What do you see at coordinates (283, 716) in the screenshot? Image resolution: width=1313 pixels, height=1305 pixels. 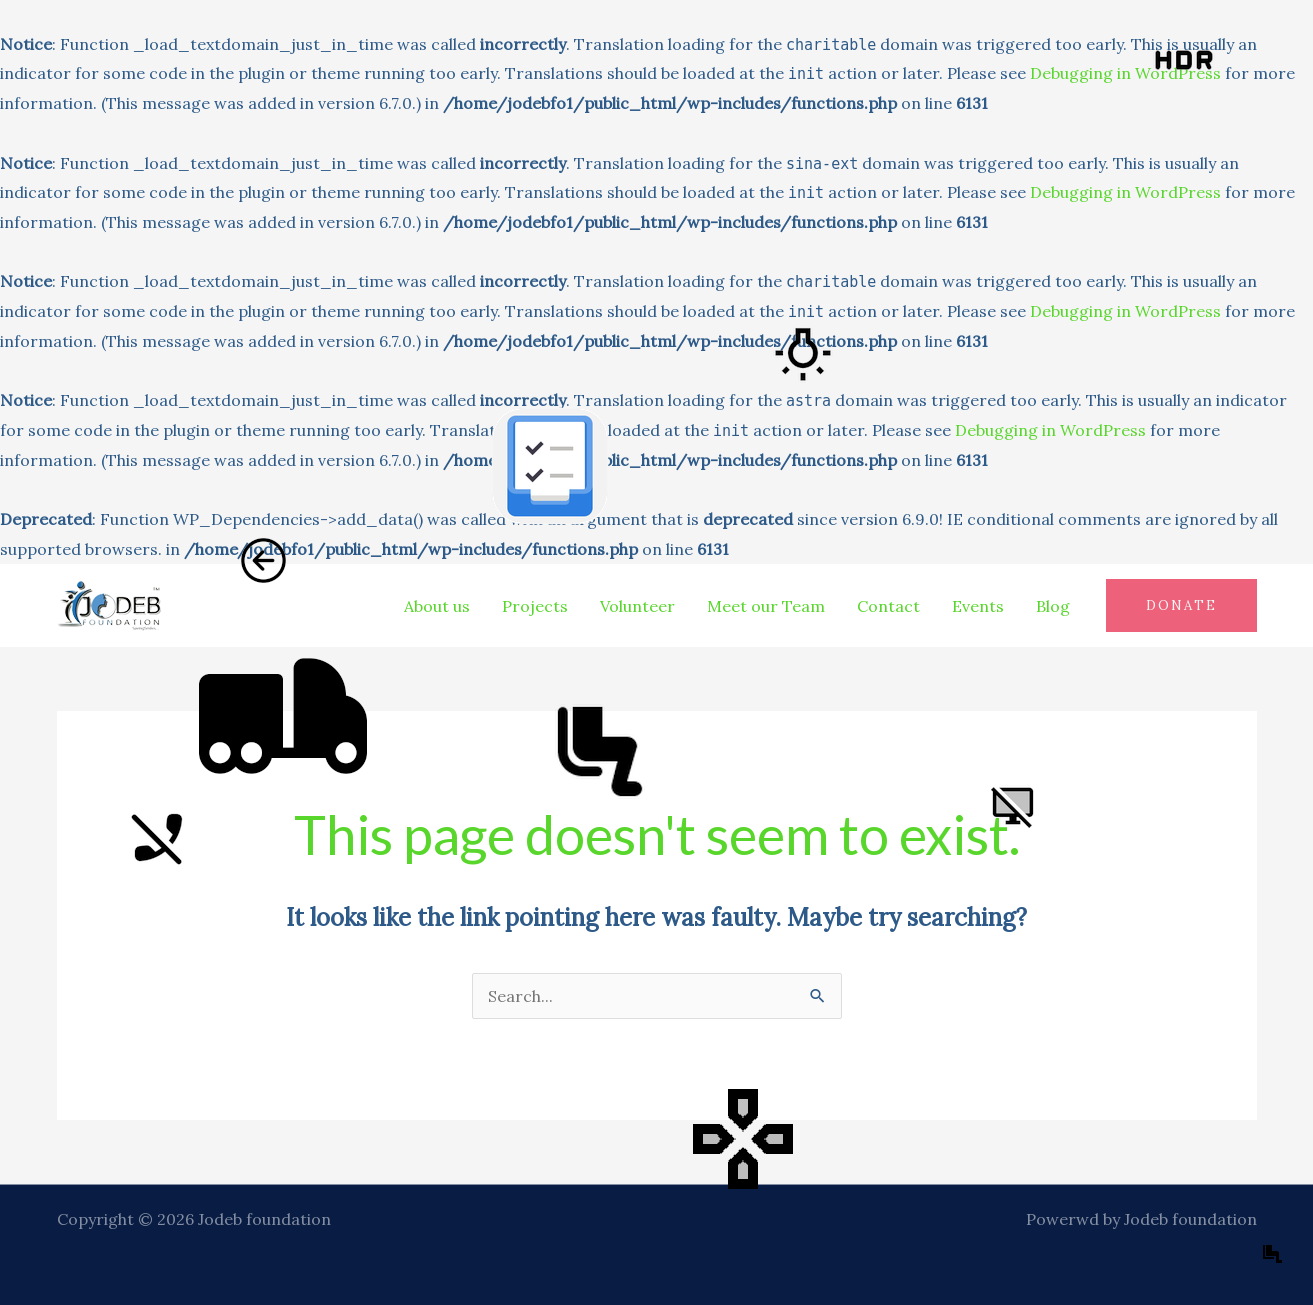 I see `track shipment or delivery status` at bounding box center [283, 716].